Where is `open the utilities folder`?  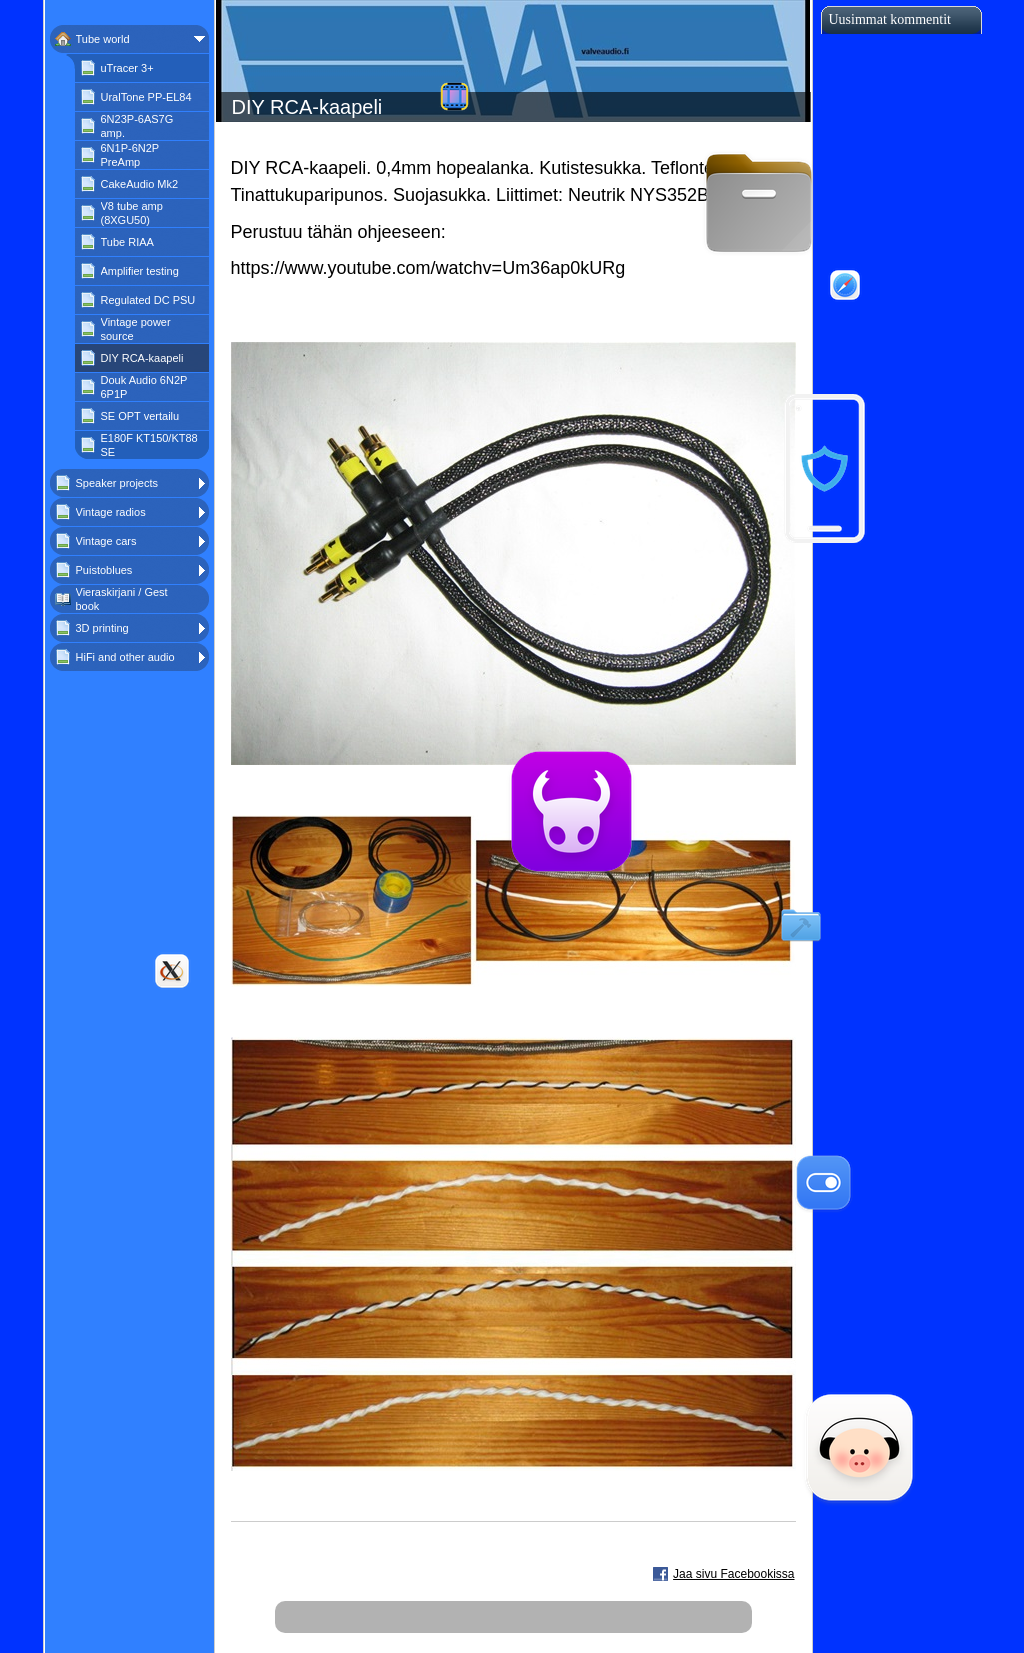
open the utilities folder is located at coordinates (801, 925).